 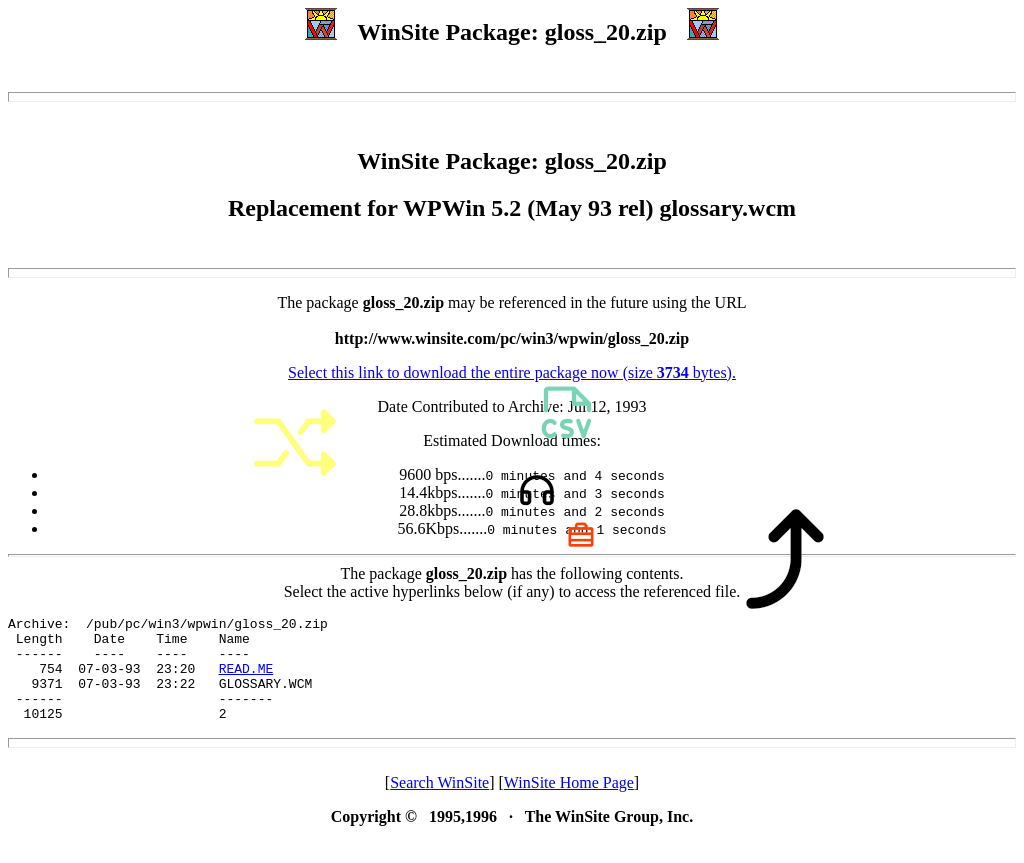 What do you see at coordinates (293, 442) in the screenshot?
I see `shuffle or randomize playback order` at bounding box center [293, 442].